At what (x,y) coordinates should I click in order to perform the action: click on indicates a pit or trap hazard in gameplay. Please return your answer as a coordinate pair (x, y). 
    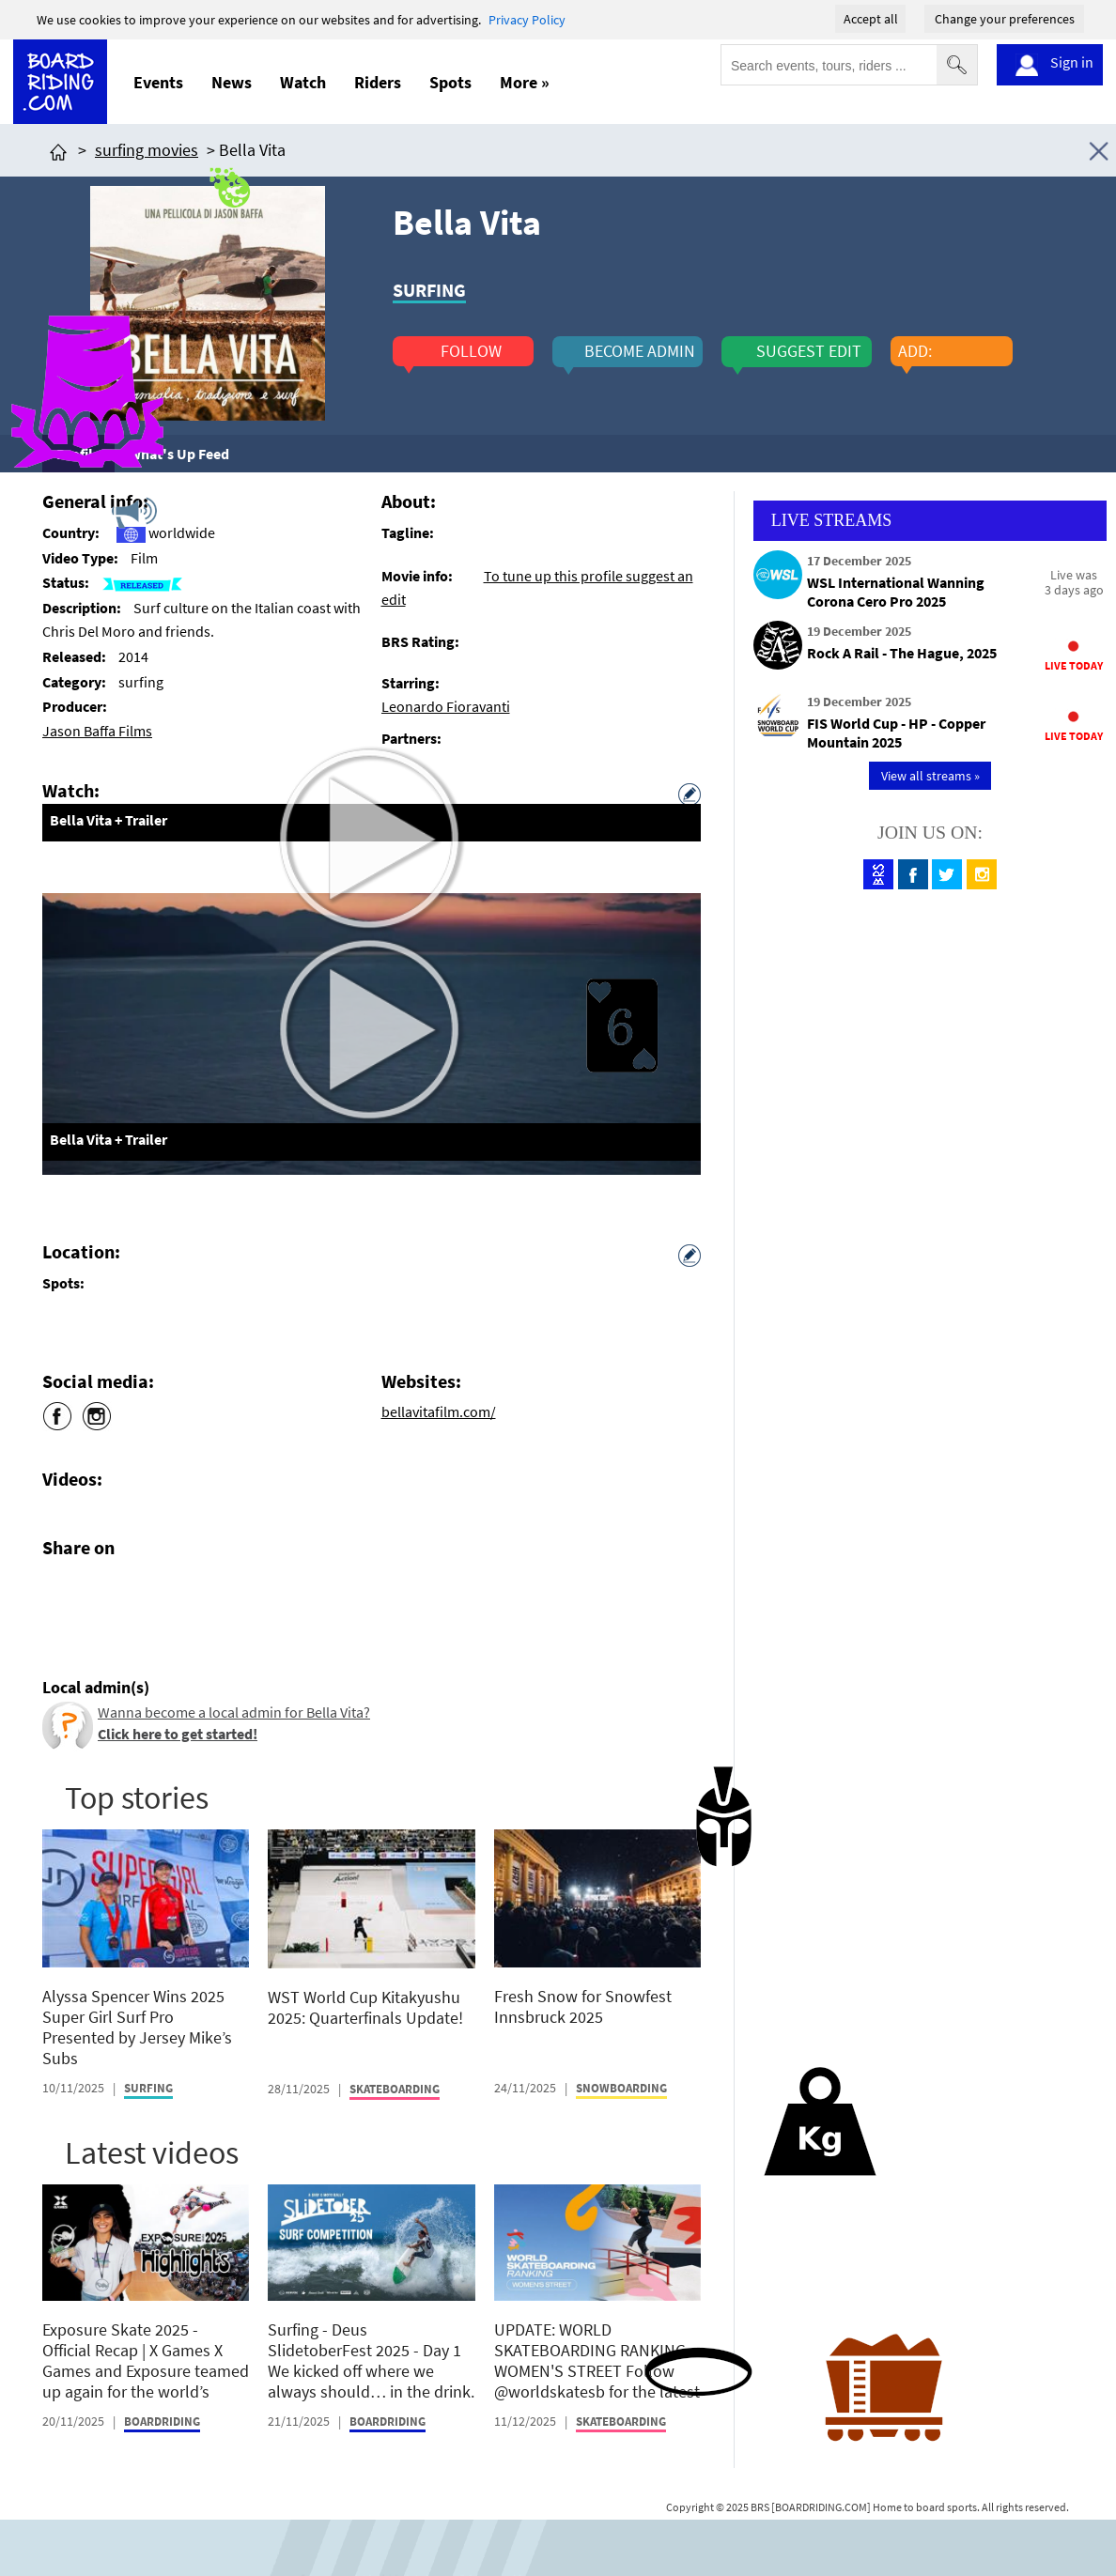
    Looking at the image, I should click on (698, 2371).